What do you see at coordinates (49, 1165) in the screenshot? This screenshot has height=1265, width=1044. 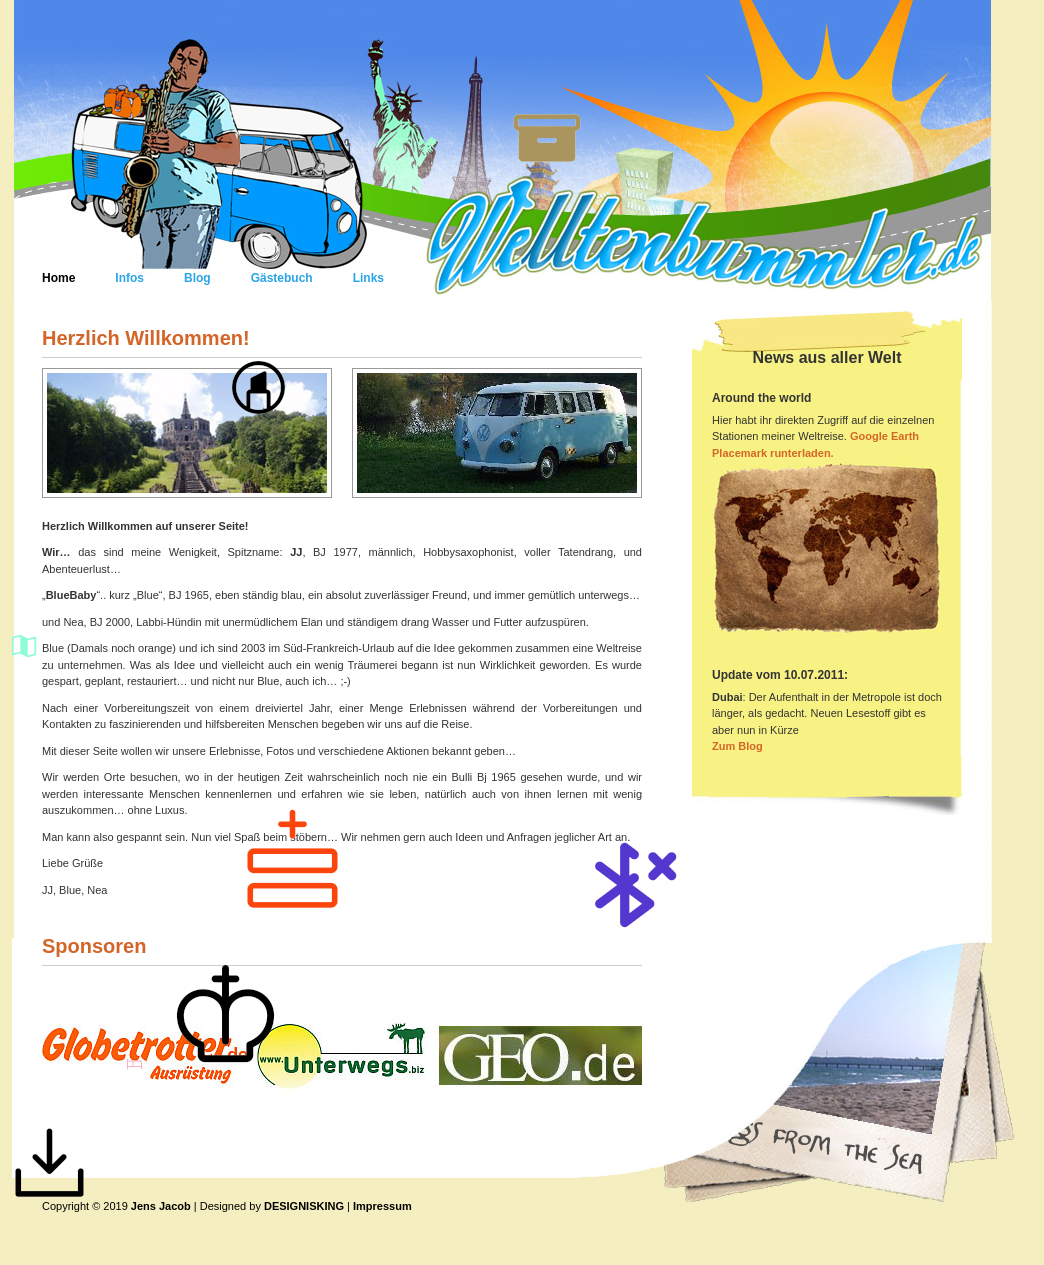 I see `download a file or document` at bounding box center [49, 1165].